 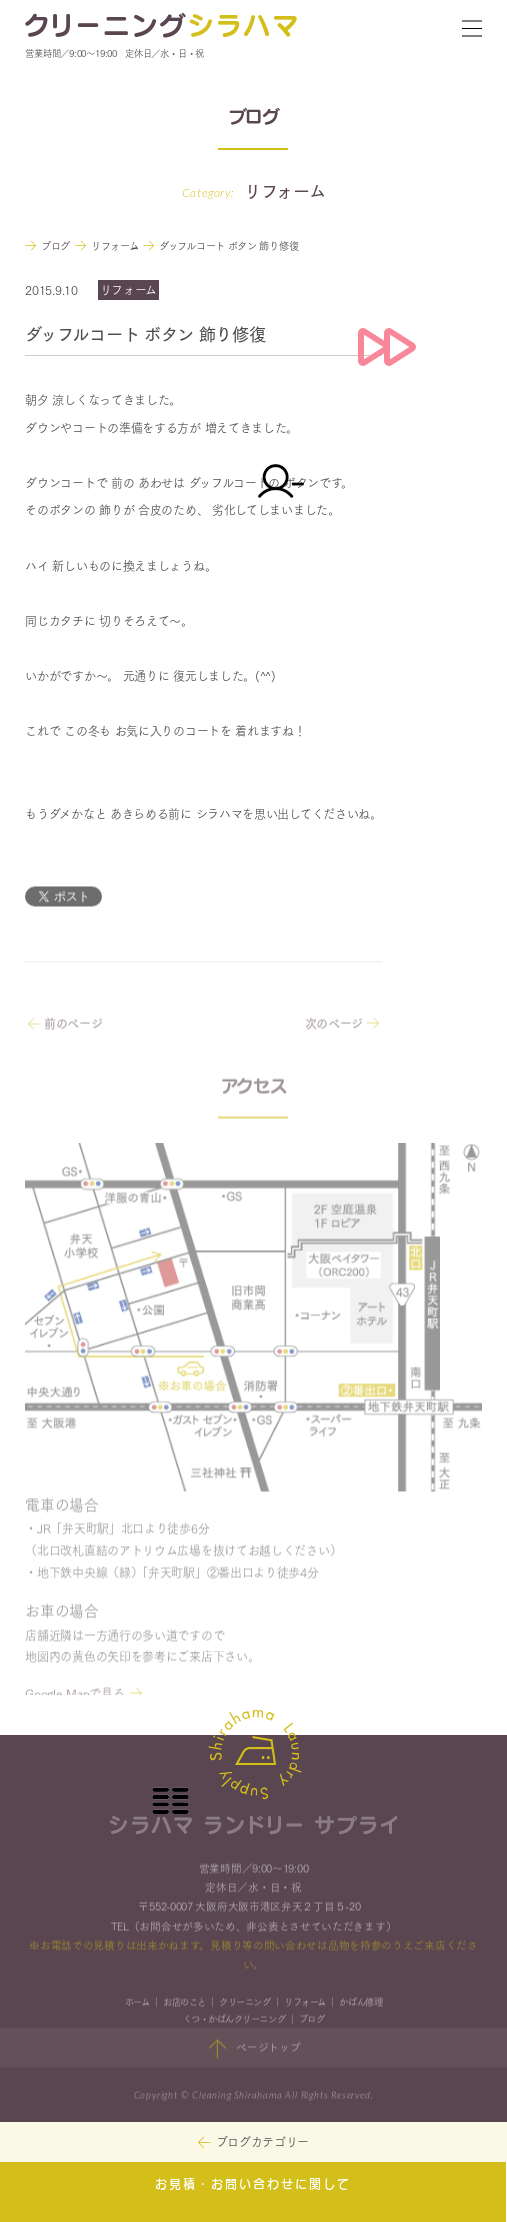 What do you see at coordinates (384, 347) in the screenshot?
I see `skip forward in media playback` at bounding box center [384, 347].